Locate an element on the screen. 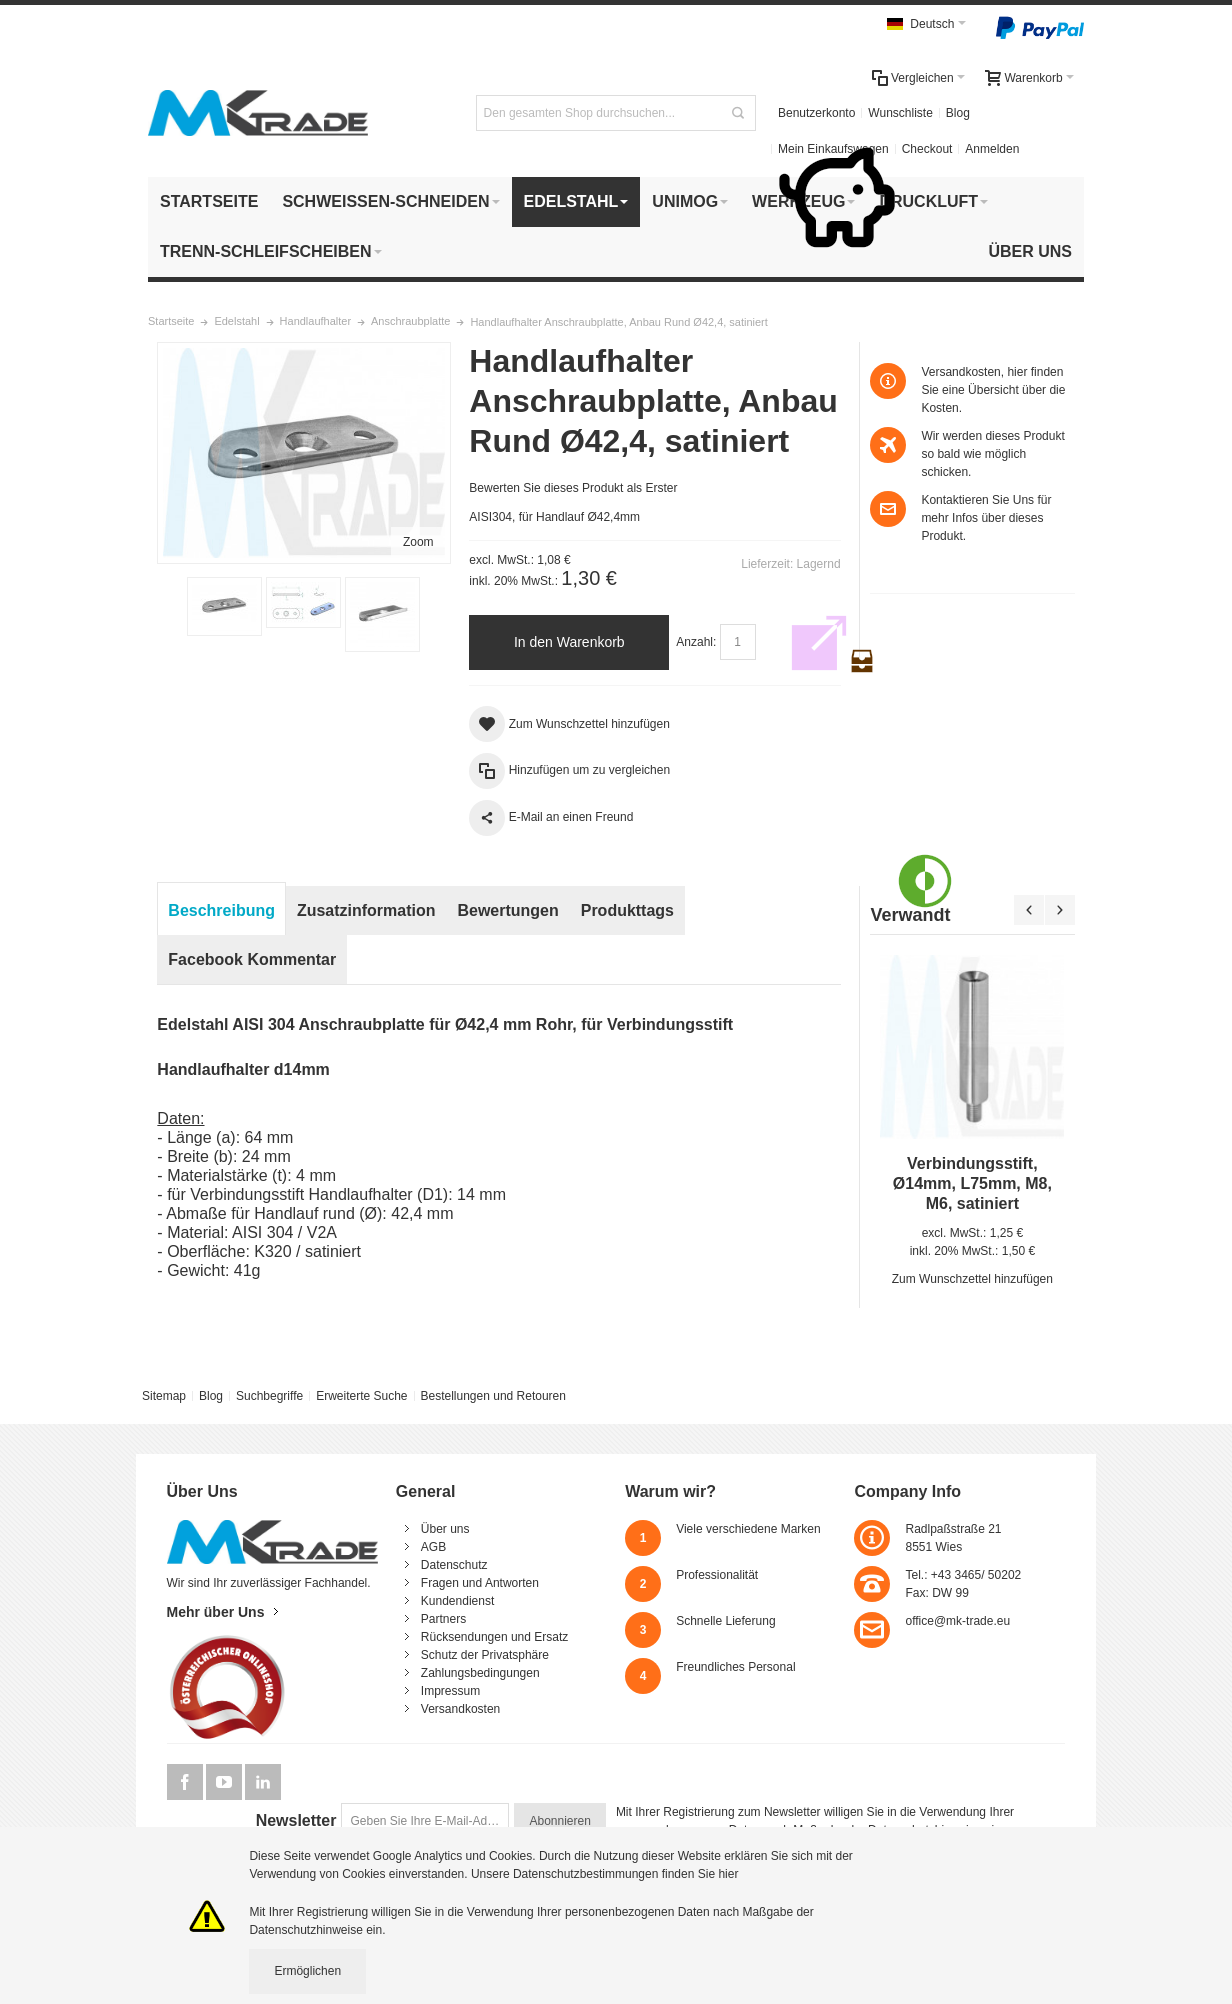 The width and height of the screenshot is (1232, 2004). toggle invert colors mode is located at coordinates (925, 881).